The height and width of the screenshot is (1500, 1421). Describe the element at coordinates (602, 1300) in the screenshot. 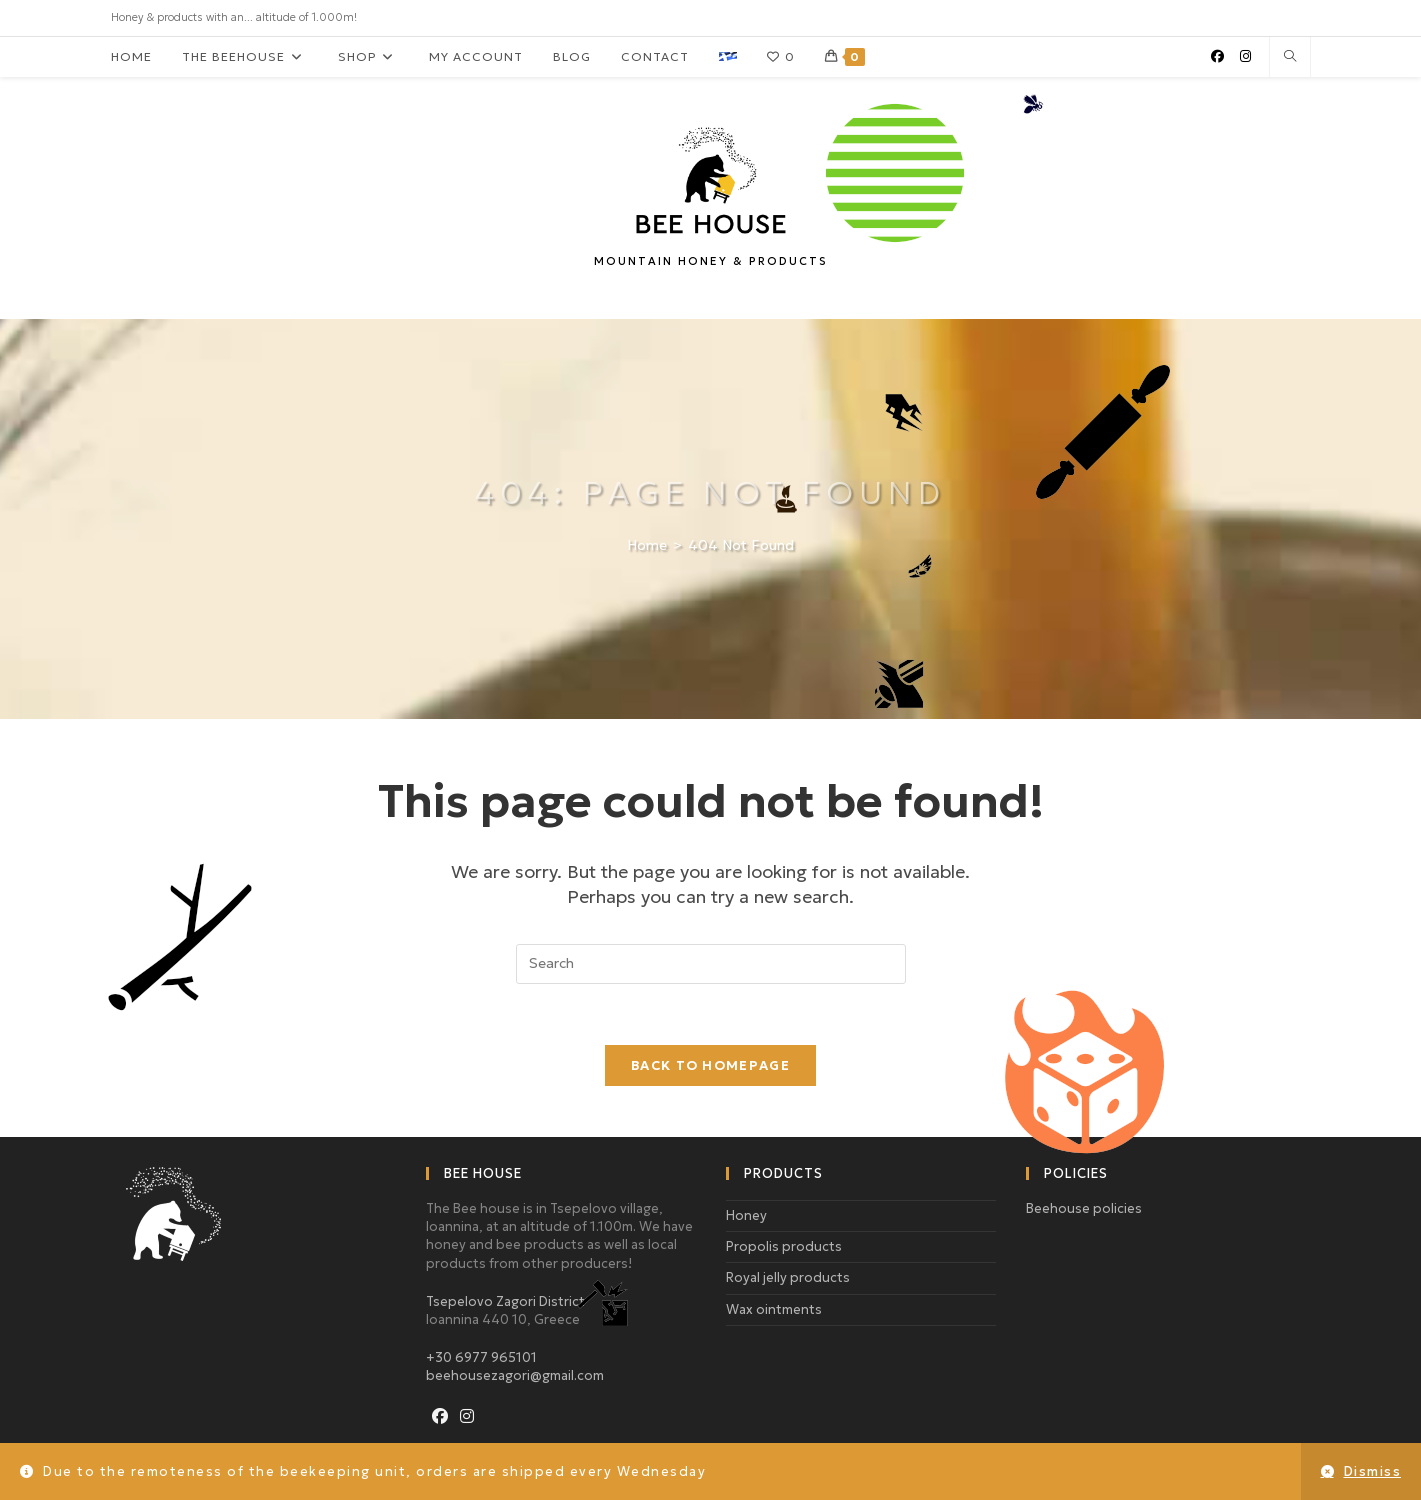

I see `break or destroy an item` at that location.